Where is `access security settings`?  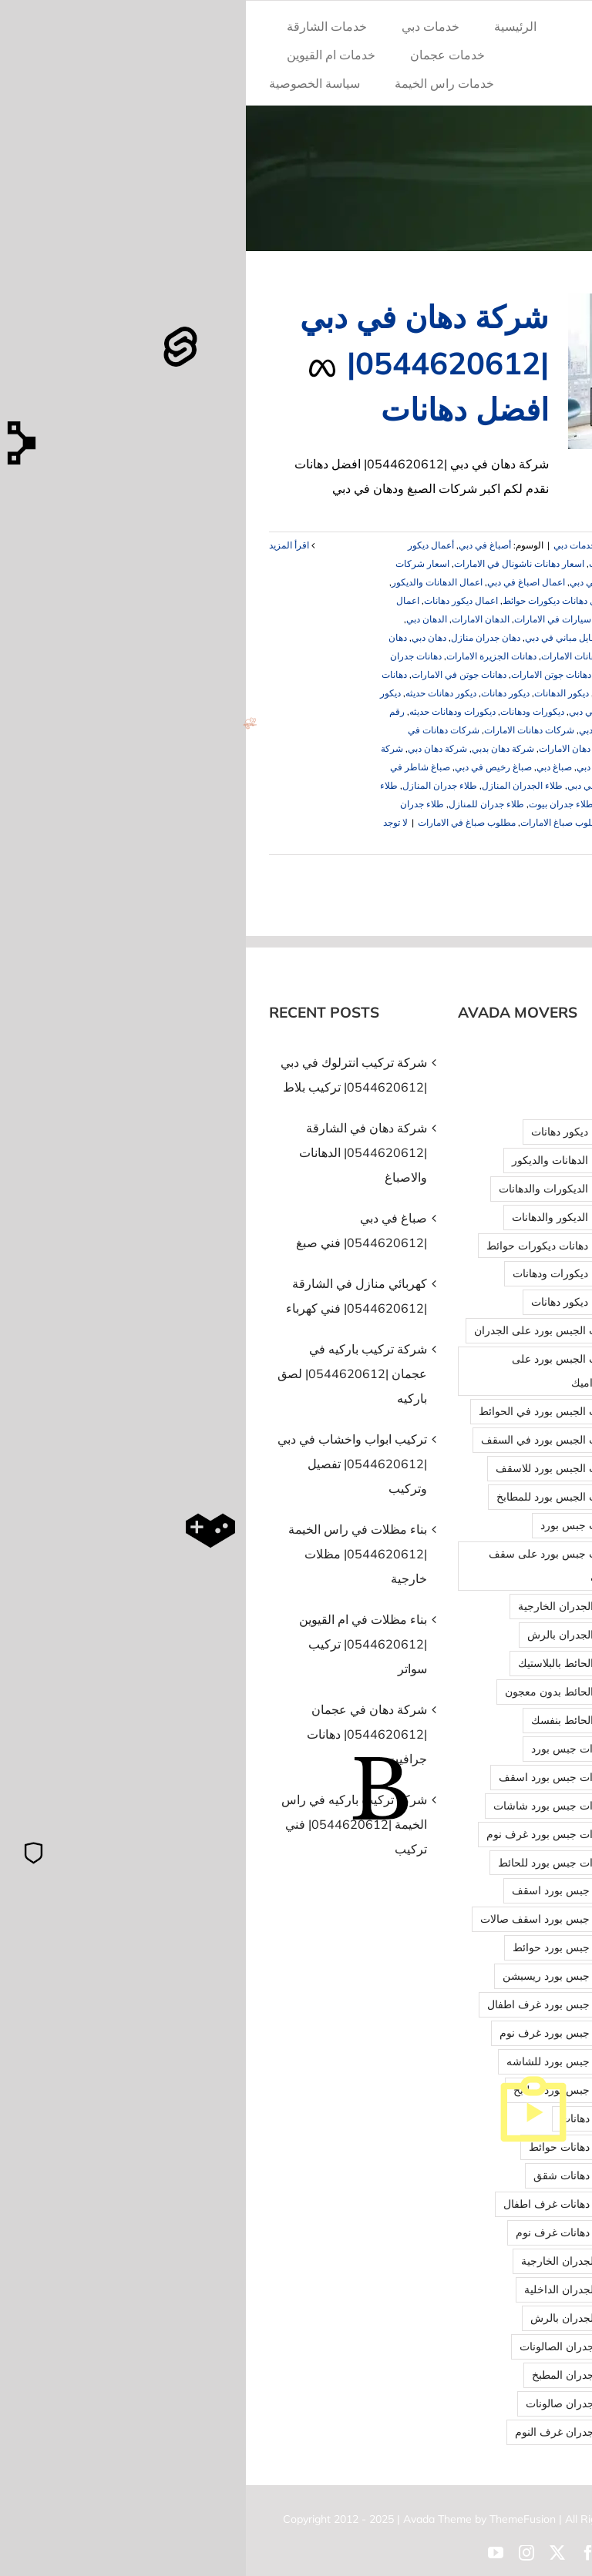
access security settings is located at coordinates (33, 1853).